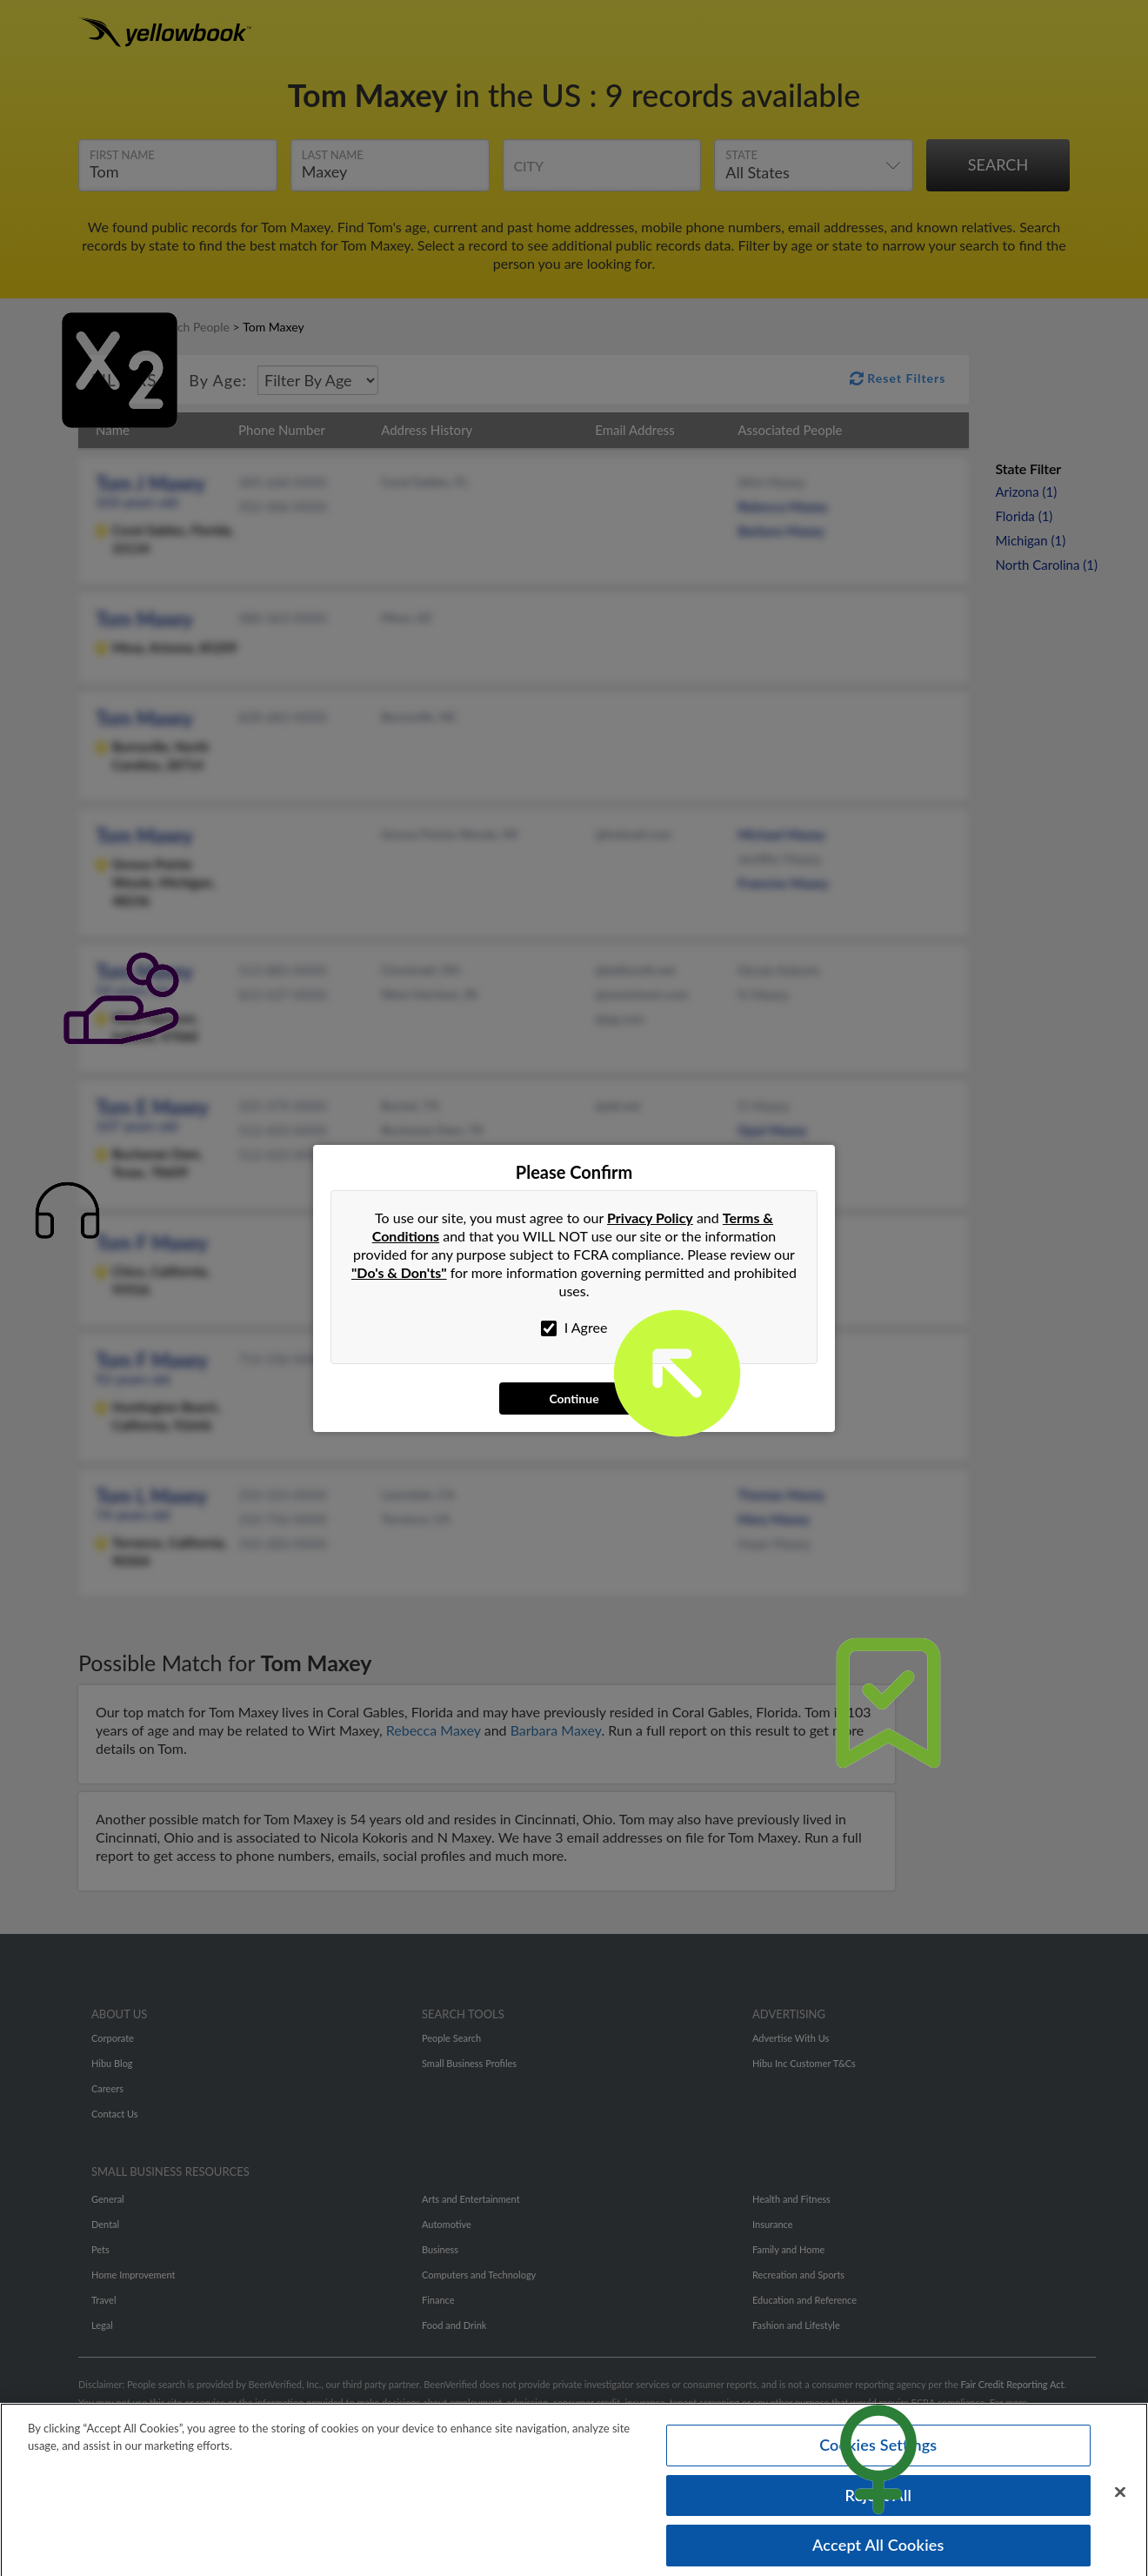 The height and width of the screenshot is (2576, 1148). What do you see at coordinates (878, 2458) in the screenshot?
I see `indicates female gender option` at bounding box center [878, 2458].